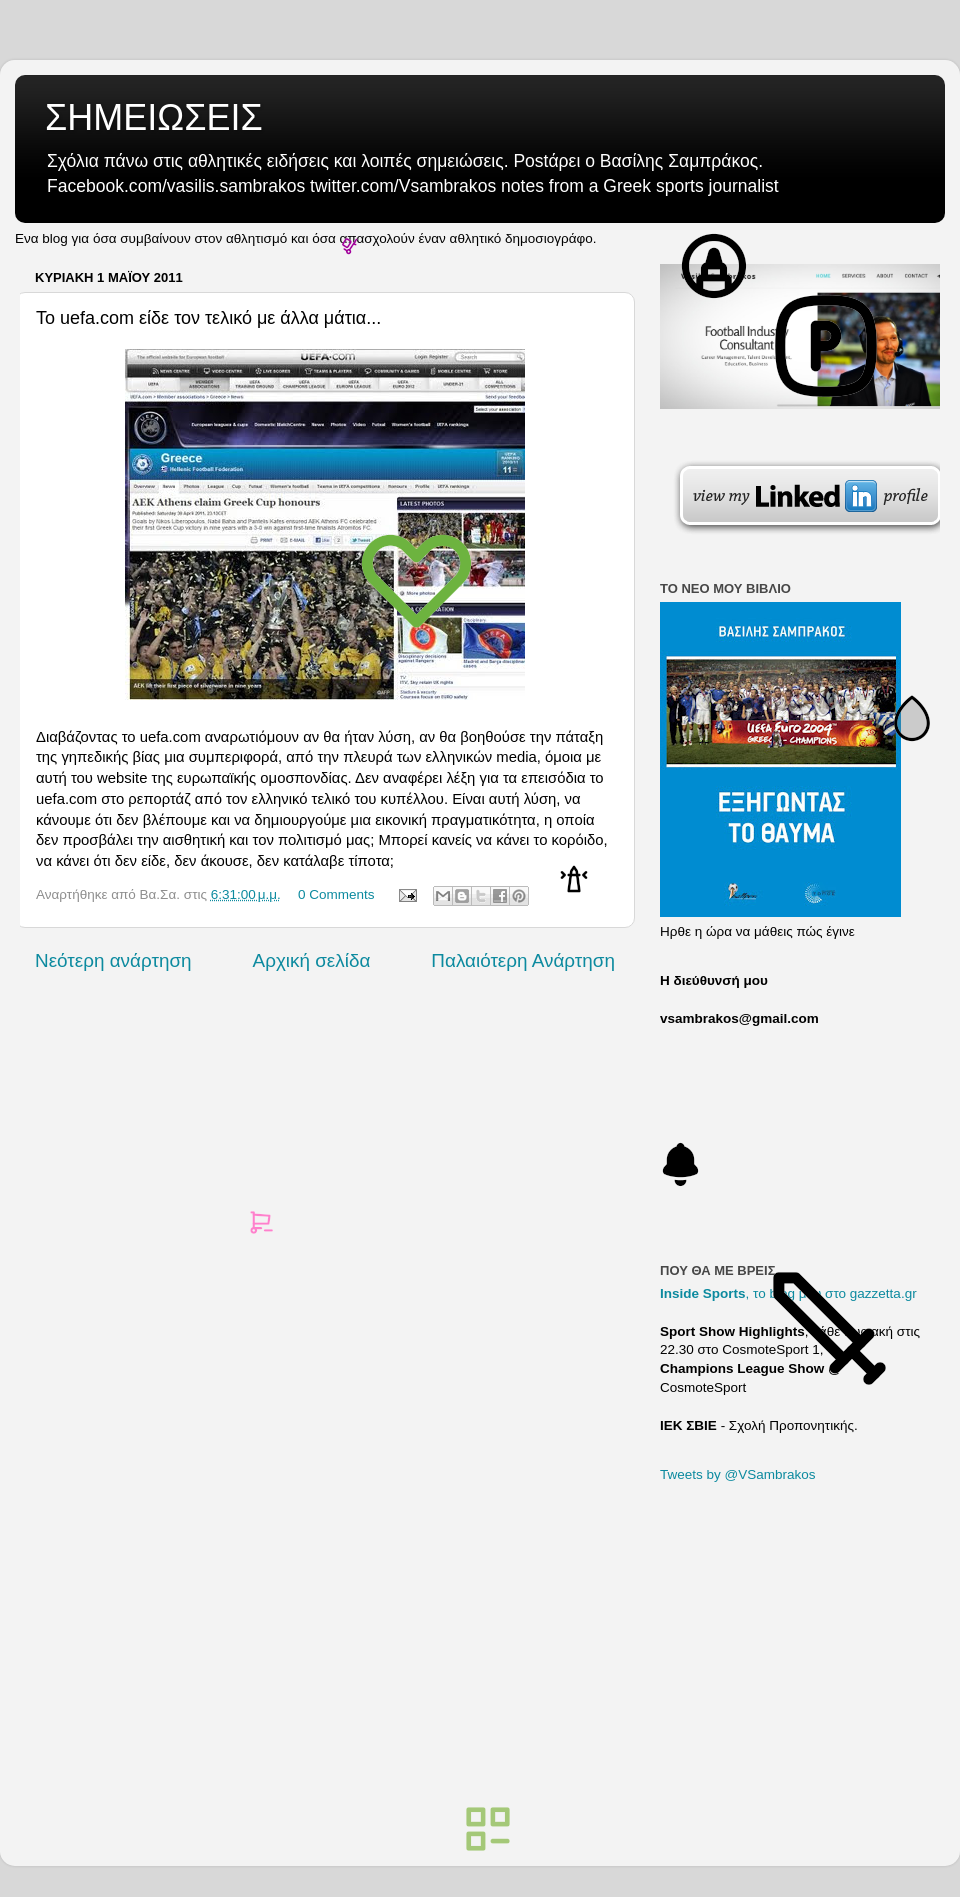  Describe the element at coordinates (574, 879) in the screenshot. I see `navigate to lighthouse or maritime location` at that location.